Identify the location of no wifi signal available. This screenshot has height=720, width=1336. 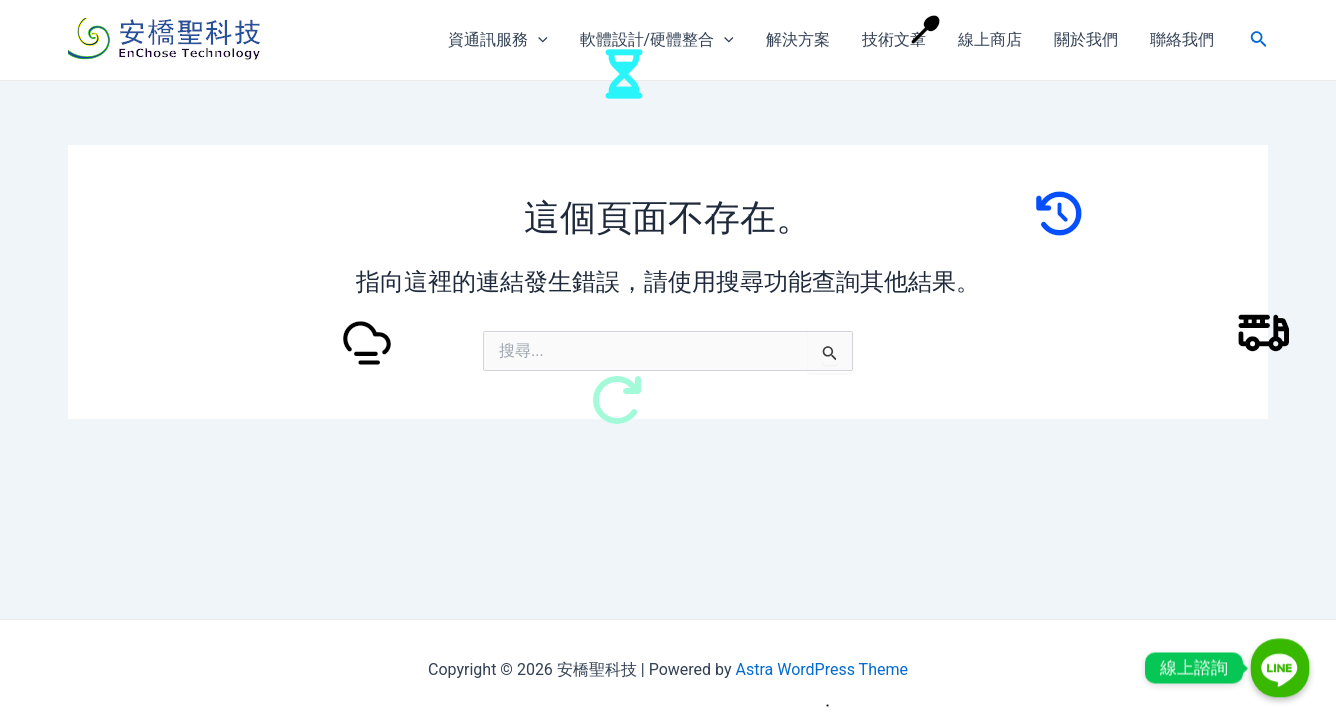
(827, 696).